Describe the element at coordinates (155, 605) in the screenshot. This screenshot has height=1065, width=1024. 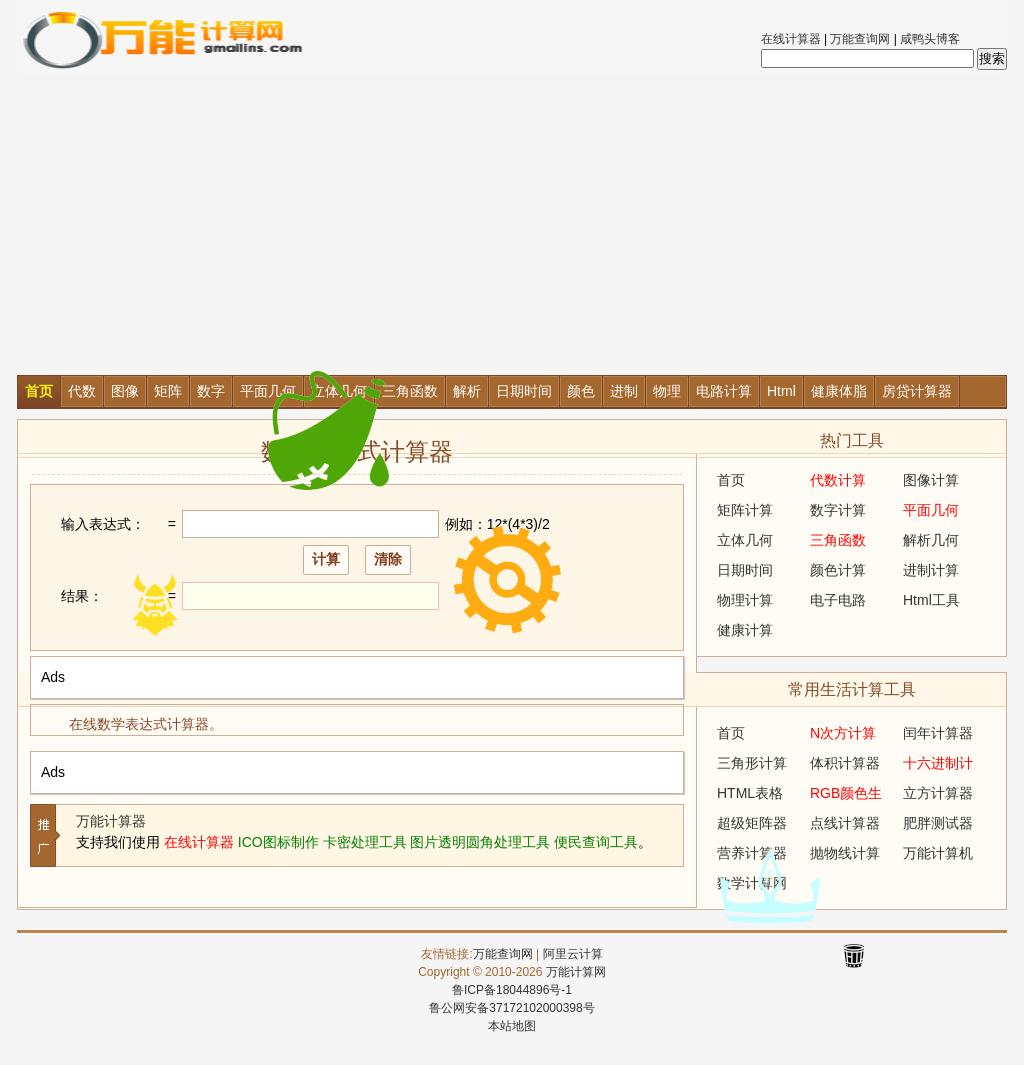
I see `select dwarf character class` at that location.